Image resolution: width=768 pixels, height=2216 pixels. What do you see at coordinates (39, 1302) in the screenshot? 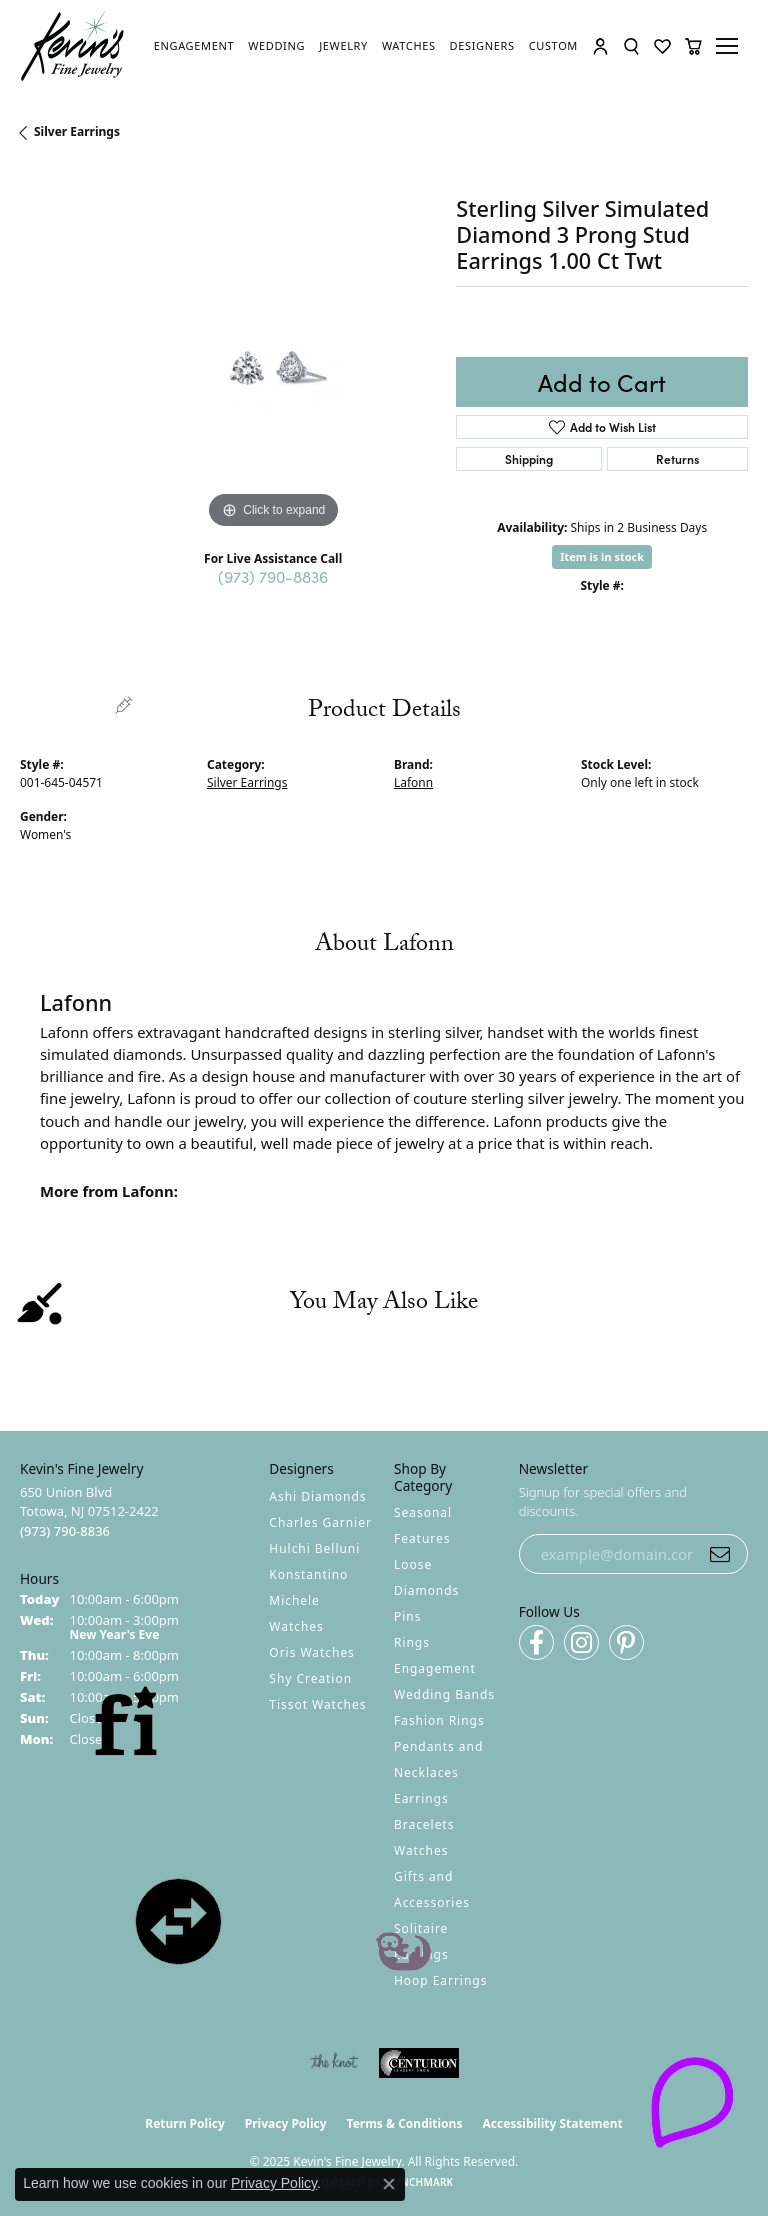
I see `access broomball game or sport features` at bounding box center [39, 1302].